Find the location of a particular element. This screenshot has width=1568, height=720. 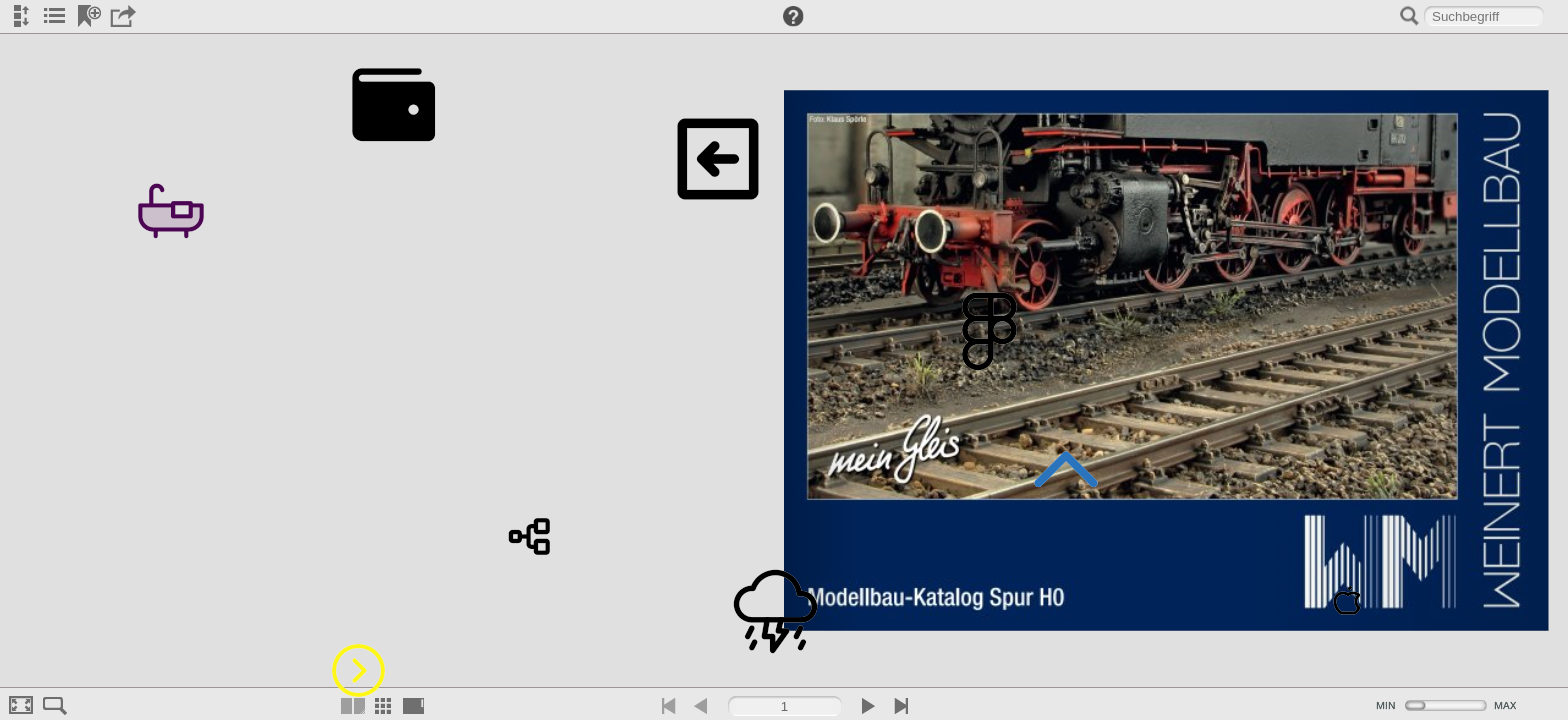

access your wallet or payment methods is located at coordinates (392, 108).